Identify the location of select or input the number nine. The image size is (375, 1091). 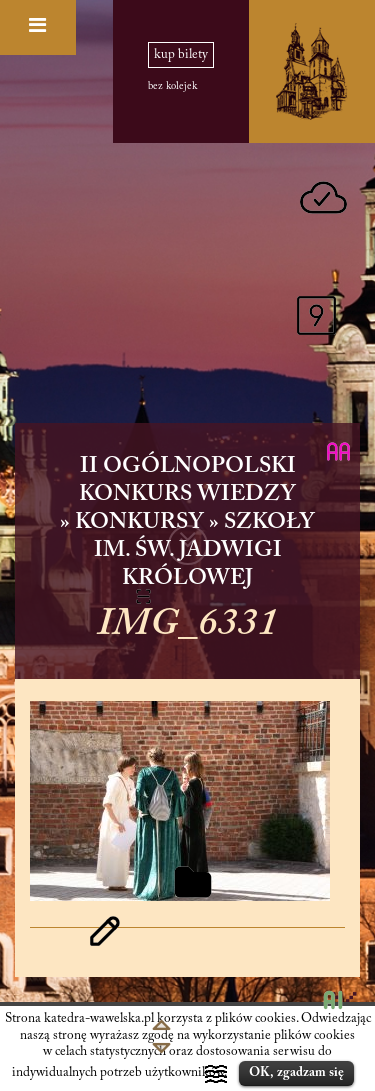
(316, 315).